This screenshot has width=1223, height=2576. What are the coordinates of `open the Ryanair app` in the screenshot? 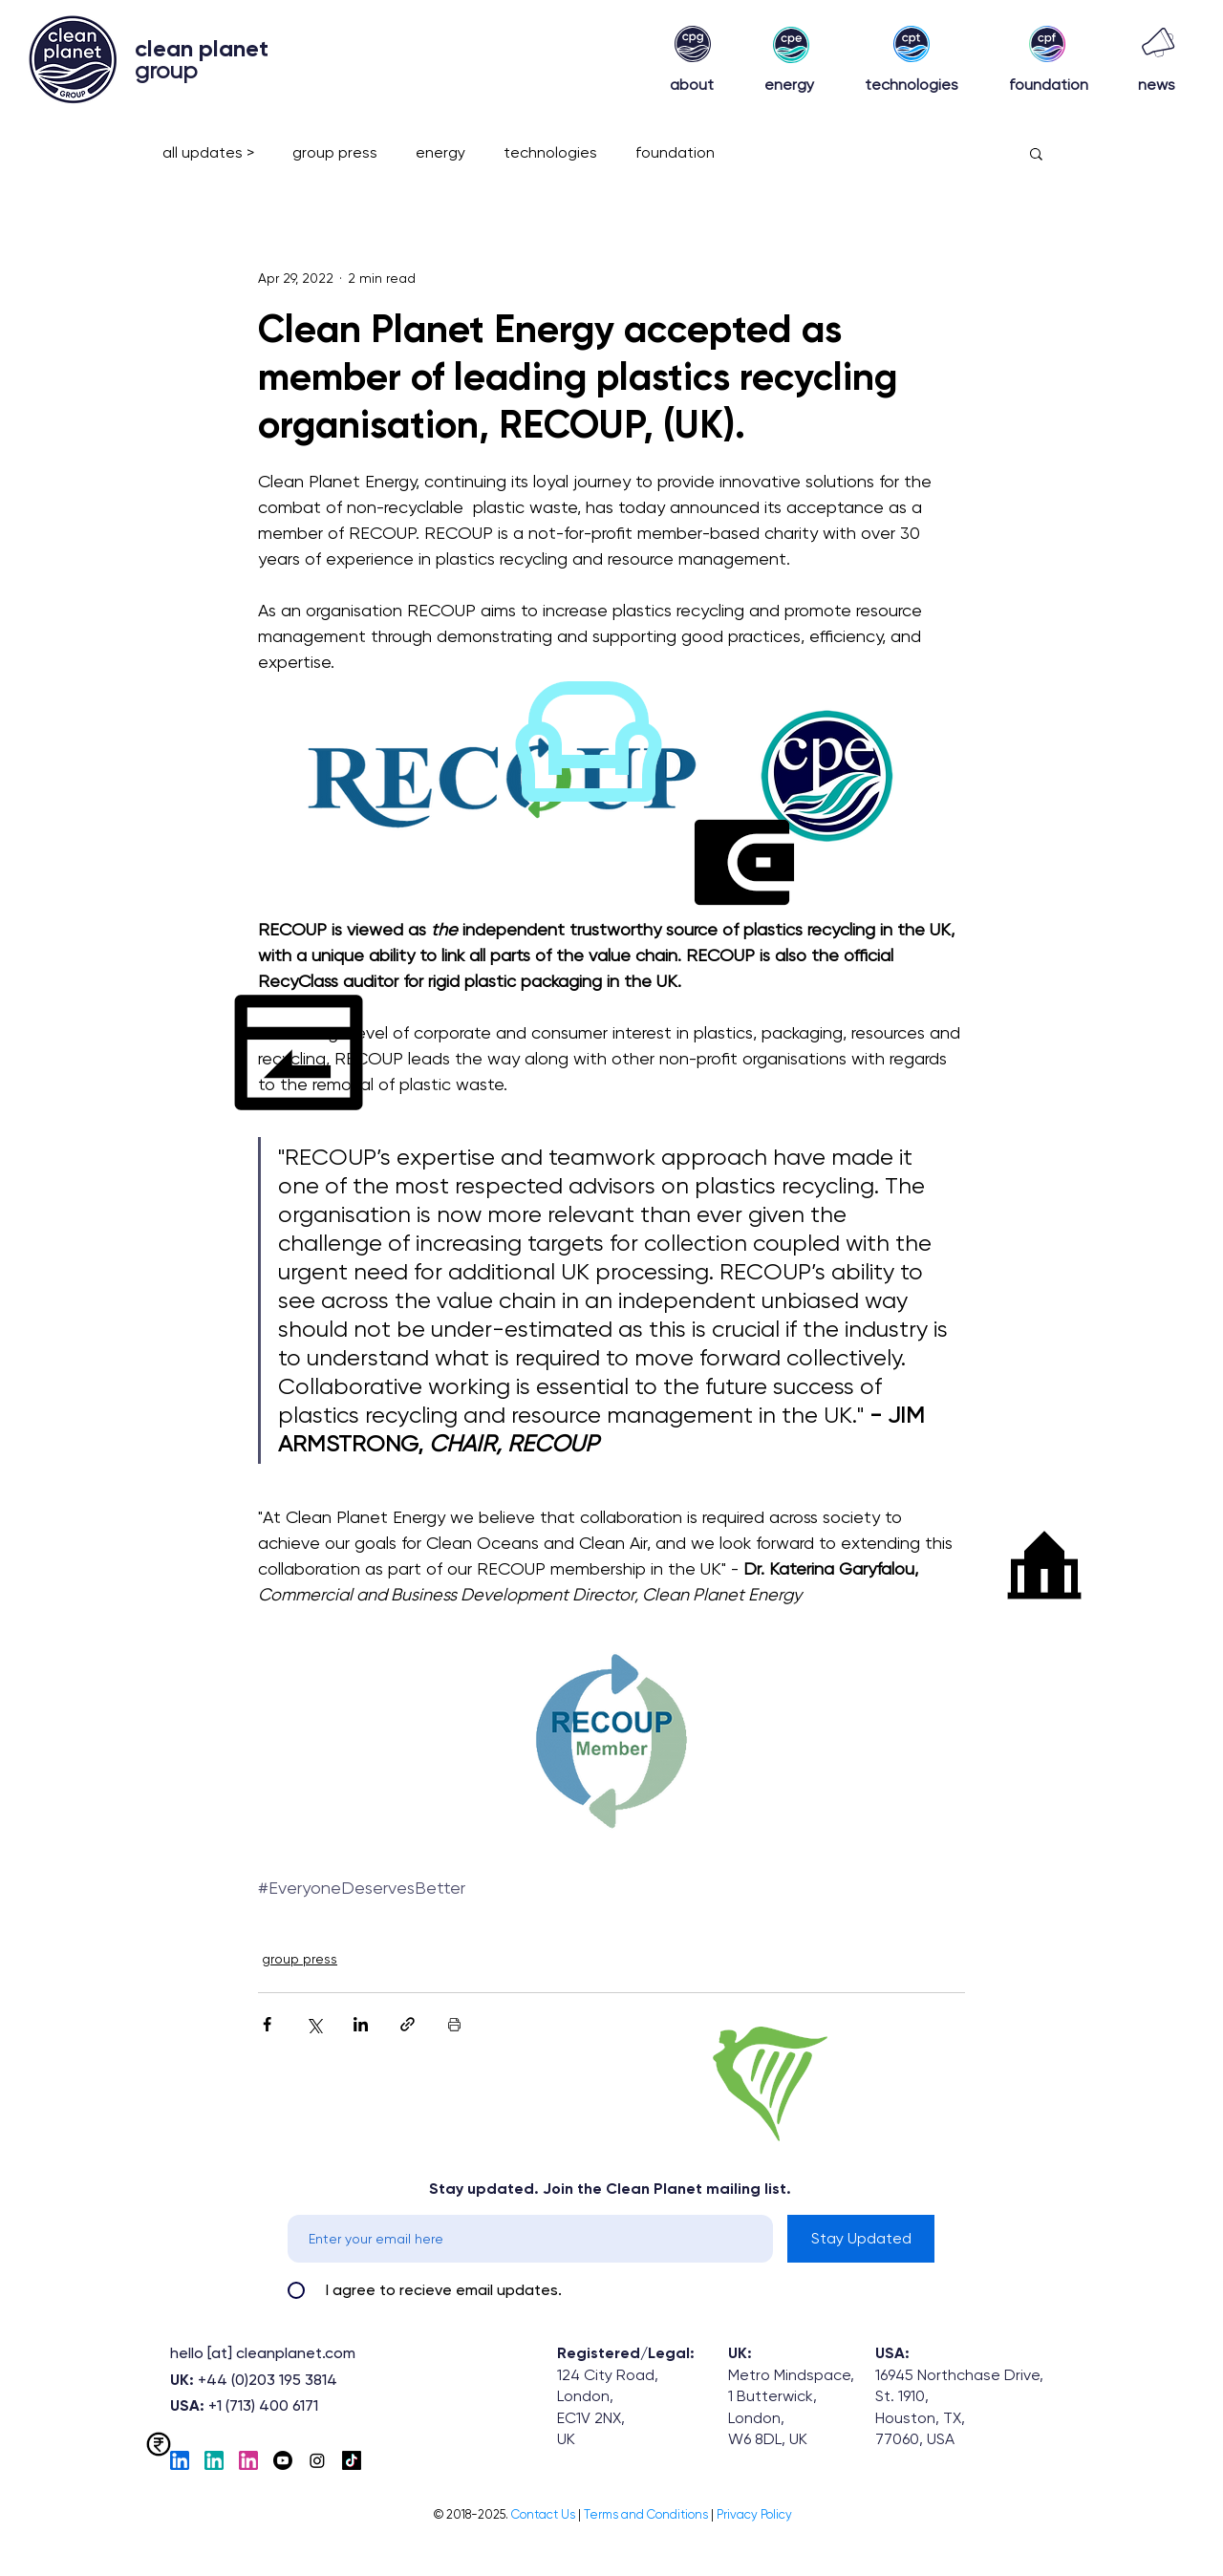 It's located at (770, 2084).